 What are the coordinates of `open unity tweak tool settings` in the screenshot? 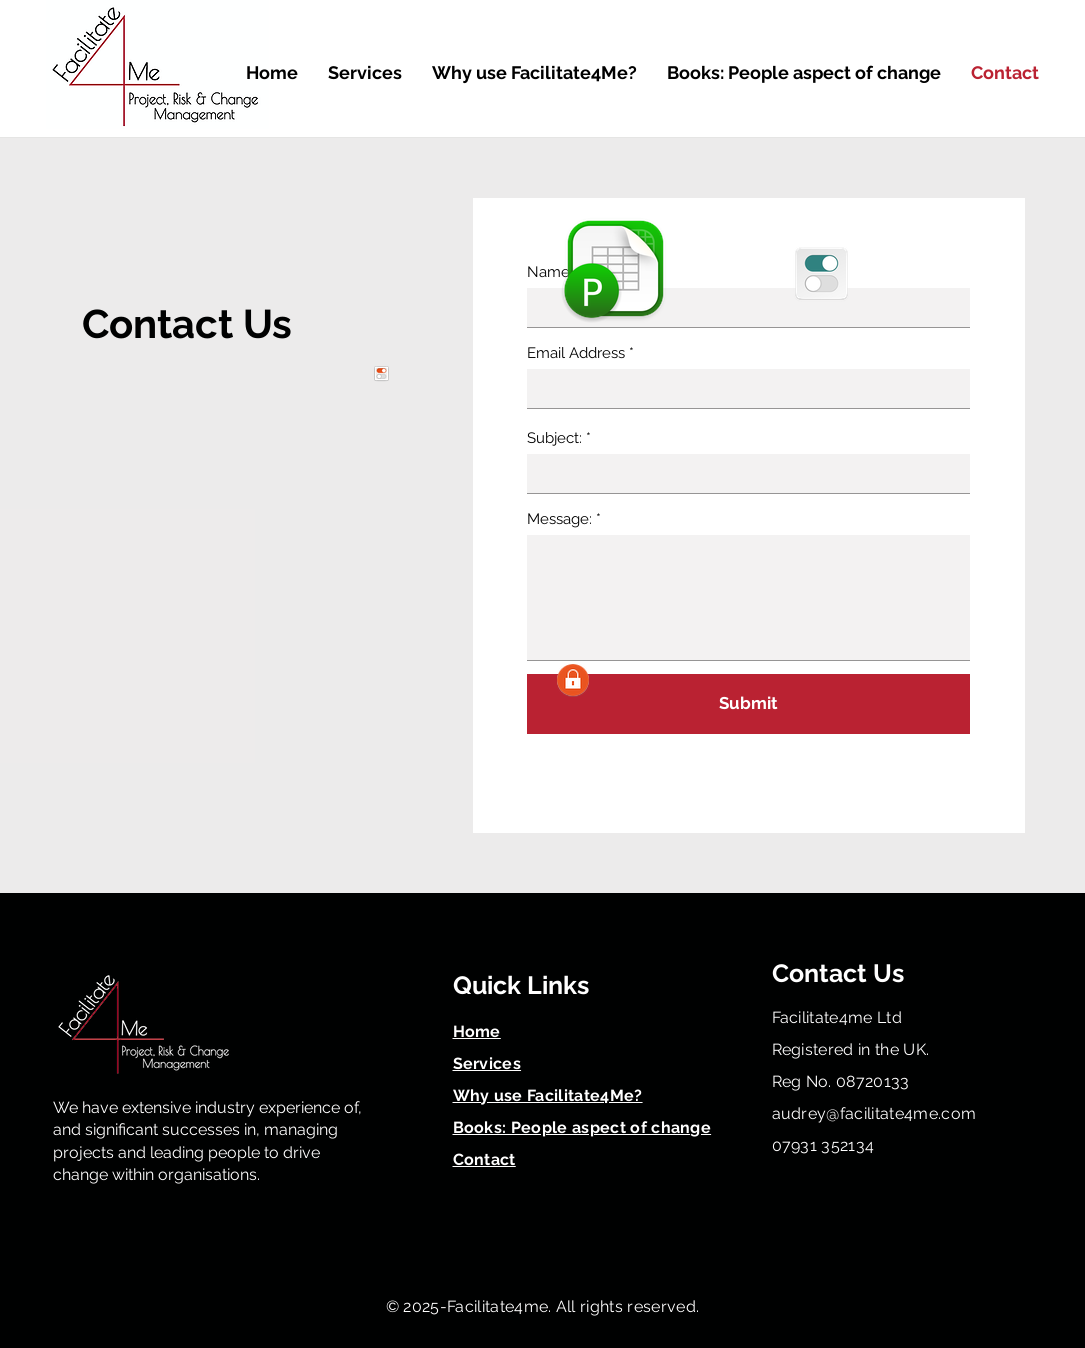 It's located at (381, 373).